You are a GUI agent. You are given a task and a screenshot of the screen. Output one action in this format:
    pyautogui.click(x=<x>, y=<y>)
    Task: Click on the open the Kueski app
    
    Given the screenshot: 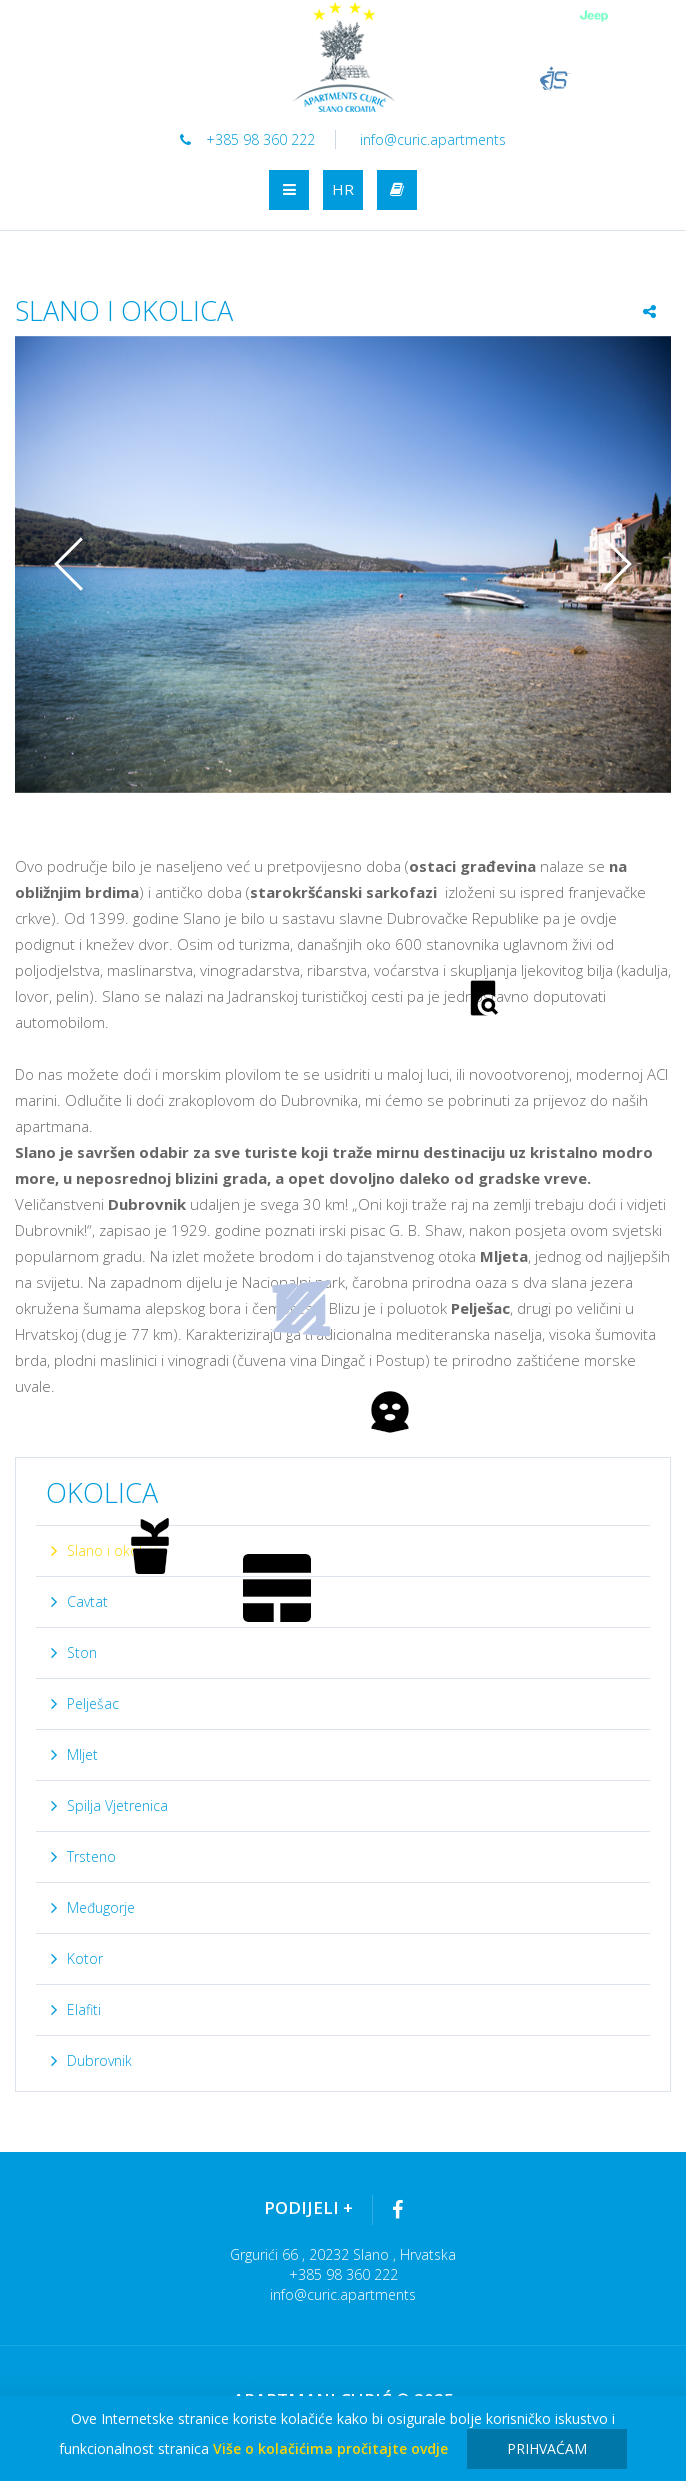 What is the action you would take?
    pyautogui.click(x=150, y=1546)
    